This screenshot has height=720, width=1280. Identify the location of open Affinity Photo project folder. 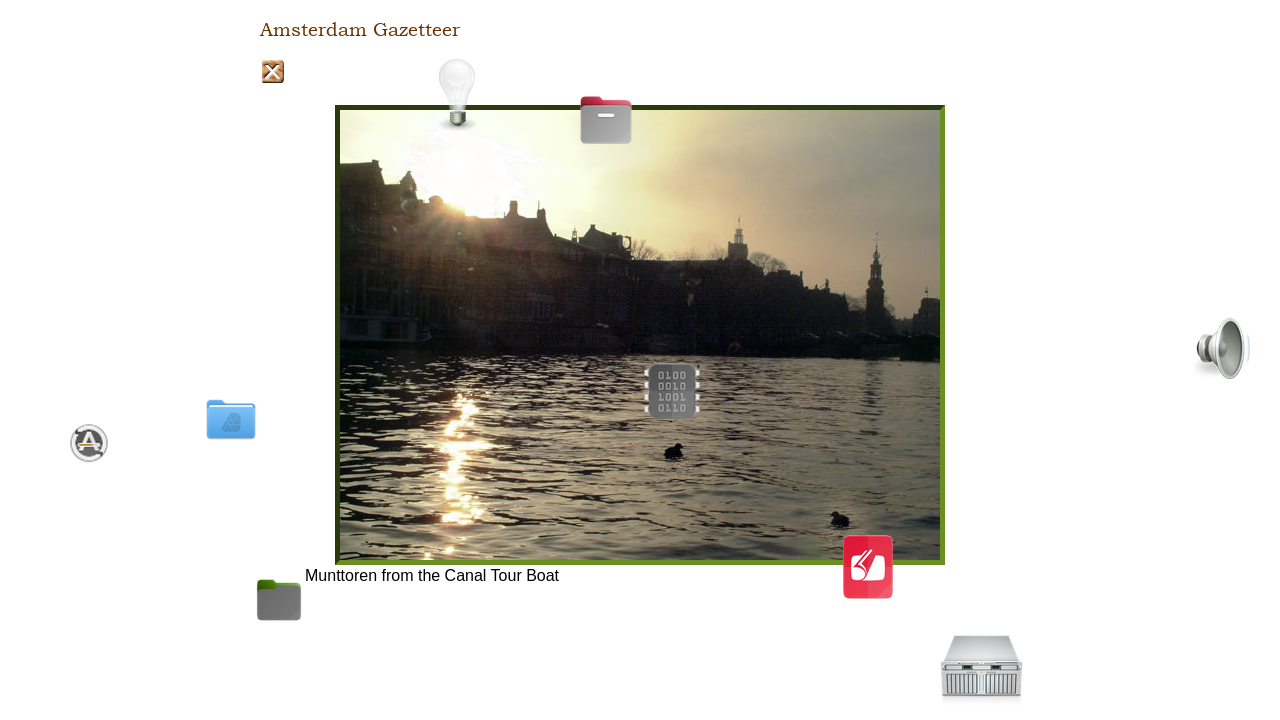
(231, 419).